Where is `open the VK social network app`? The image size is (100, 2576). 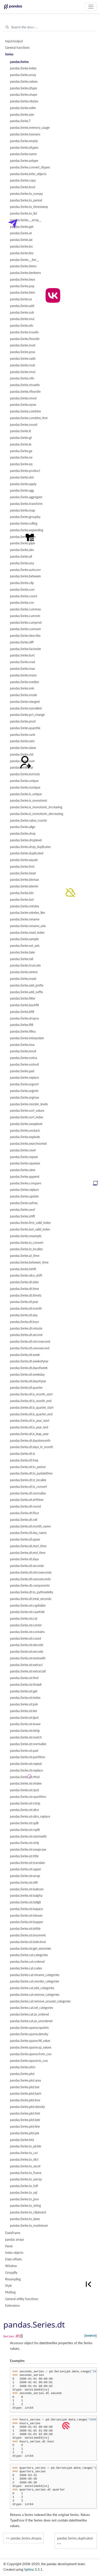
open the VK social network app is located at coordinates (53, 295).